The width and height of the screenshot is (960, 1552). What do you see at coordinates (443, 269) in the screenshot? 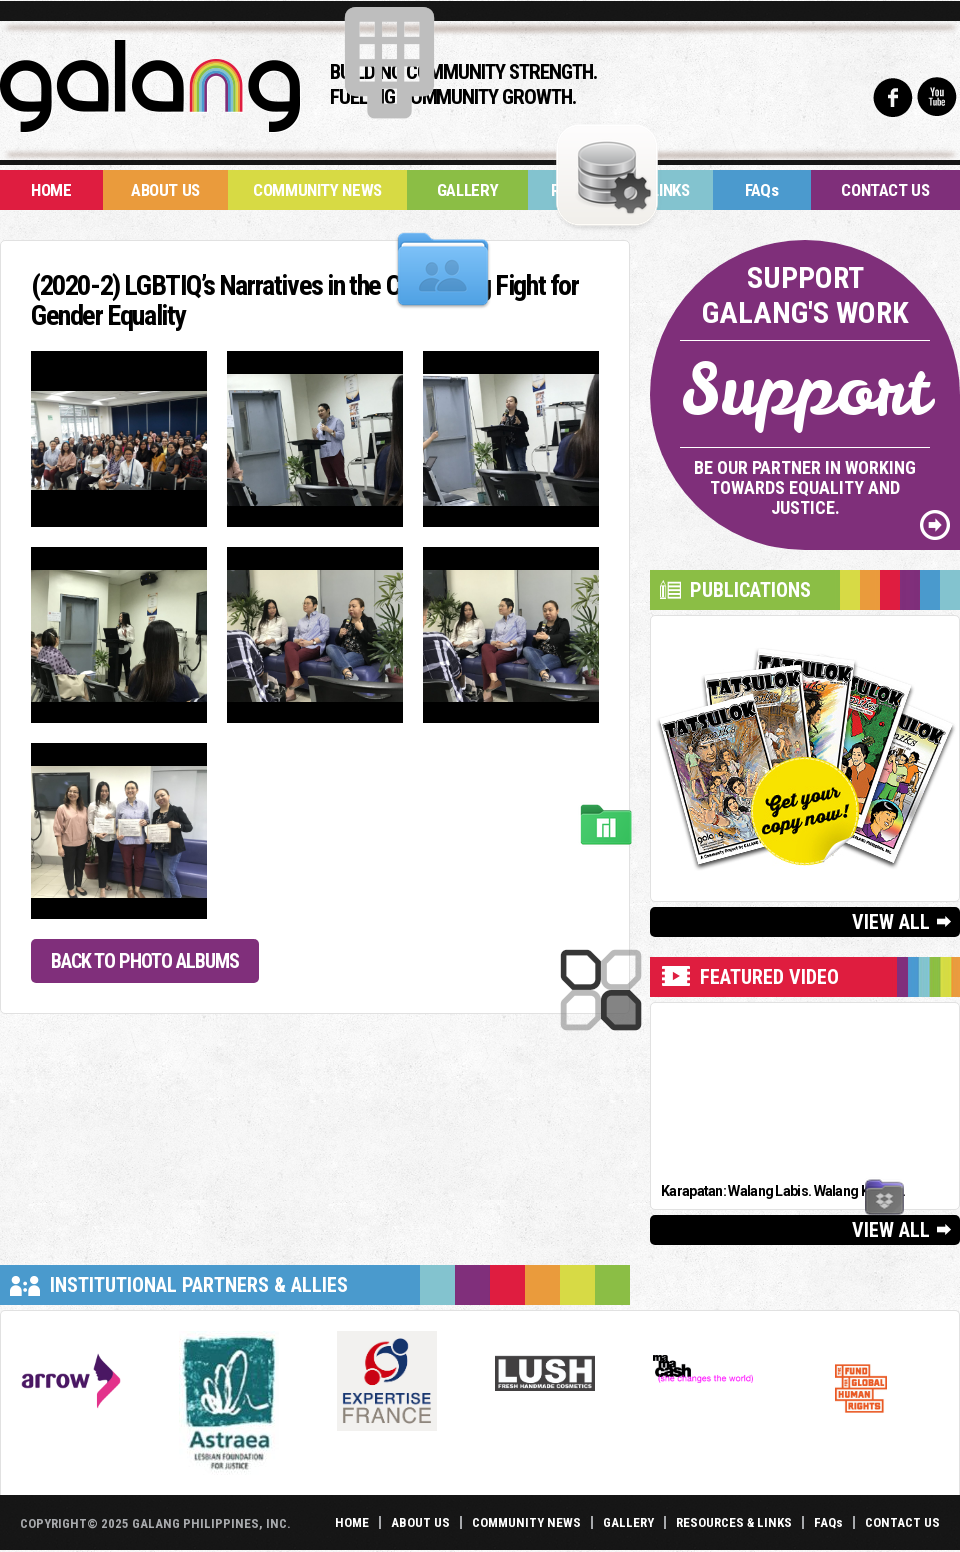
I see `open the servers folder` at bounding box center [443, 269].